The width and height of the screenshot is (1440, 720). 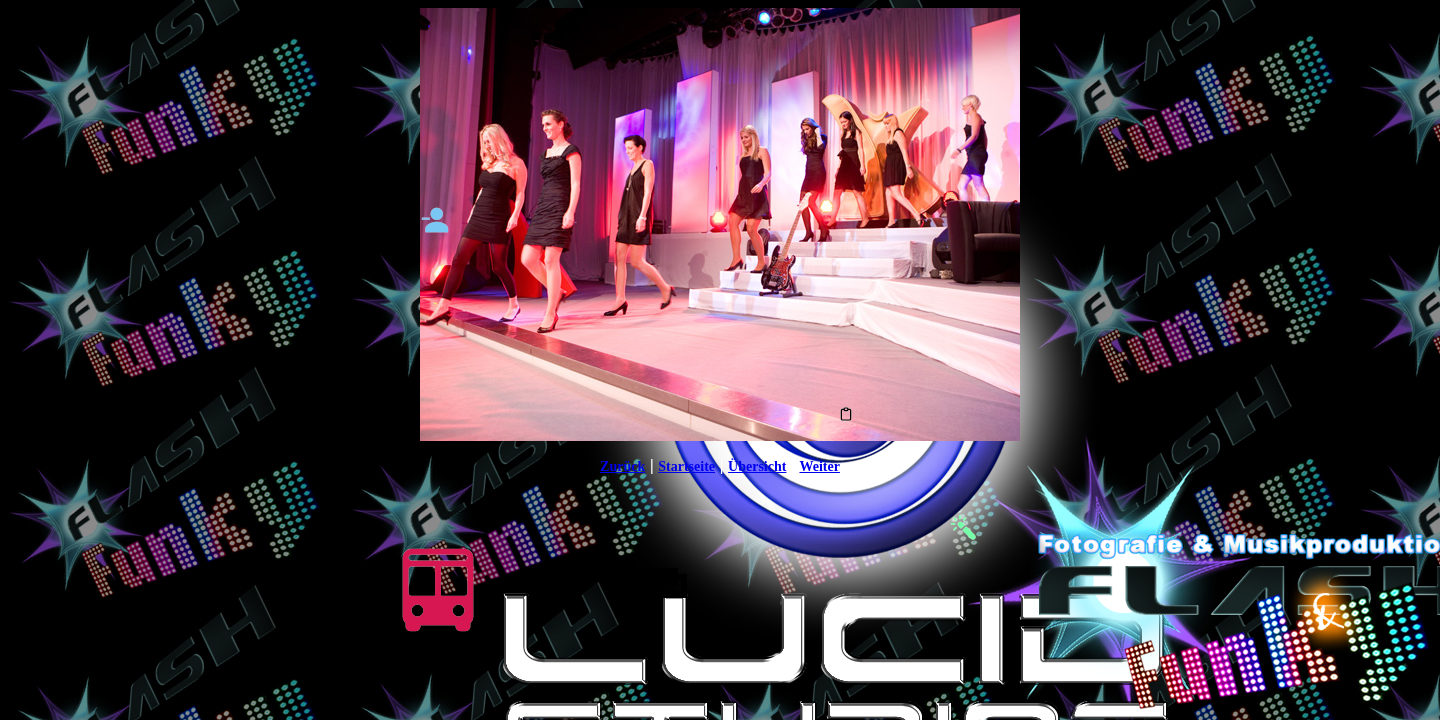 What do you see at coordinates (438, 590) in the screenshot?
I see `view bus routes or schedules` at bounding box center [438, 590].